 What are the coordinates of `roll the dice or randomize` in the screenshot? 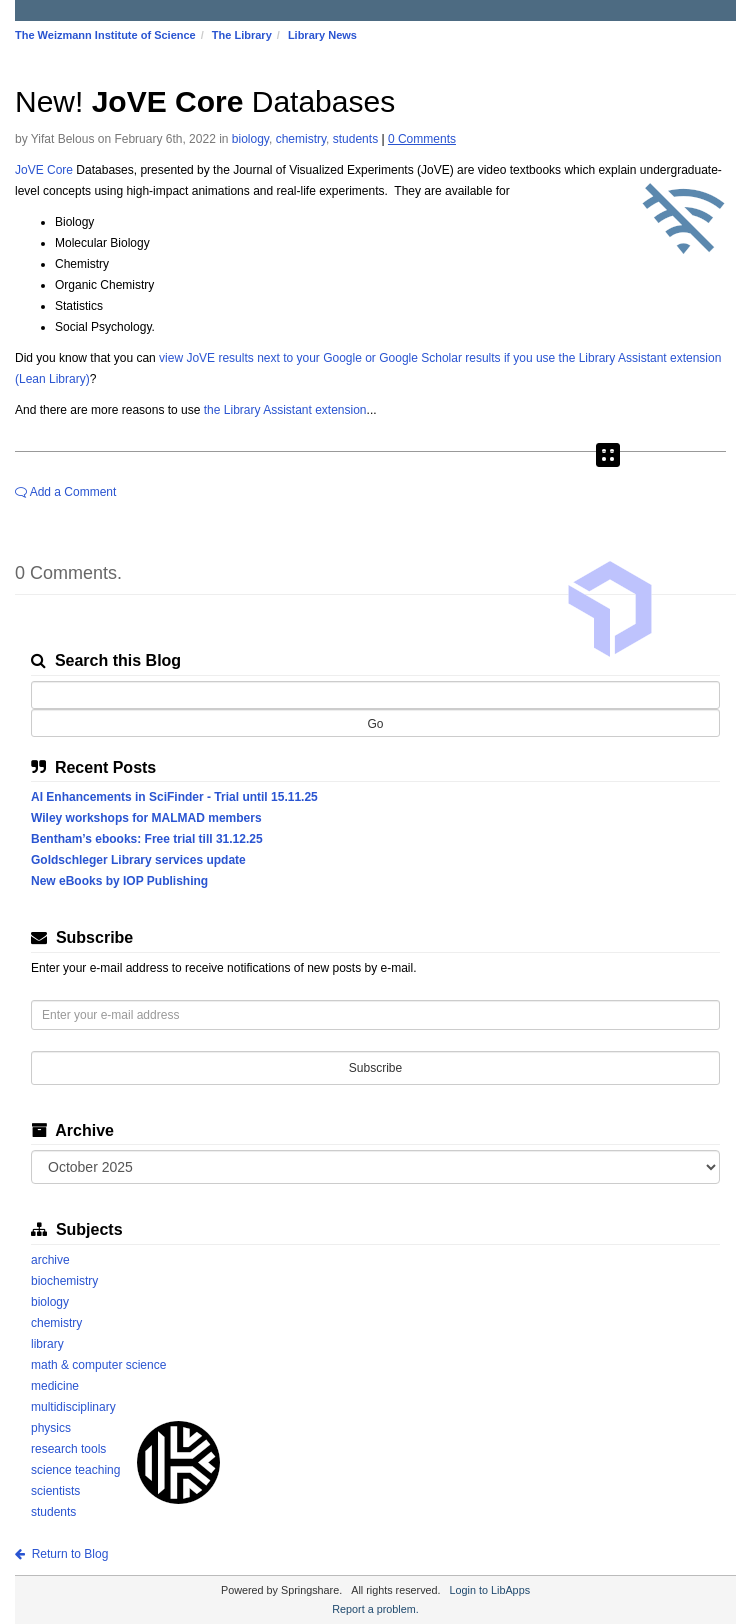 It's located at (608, 455).